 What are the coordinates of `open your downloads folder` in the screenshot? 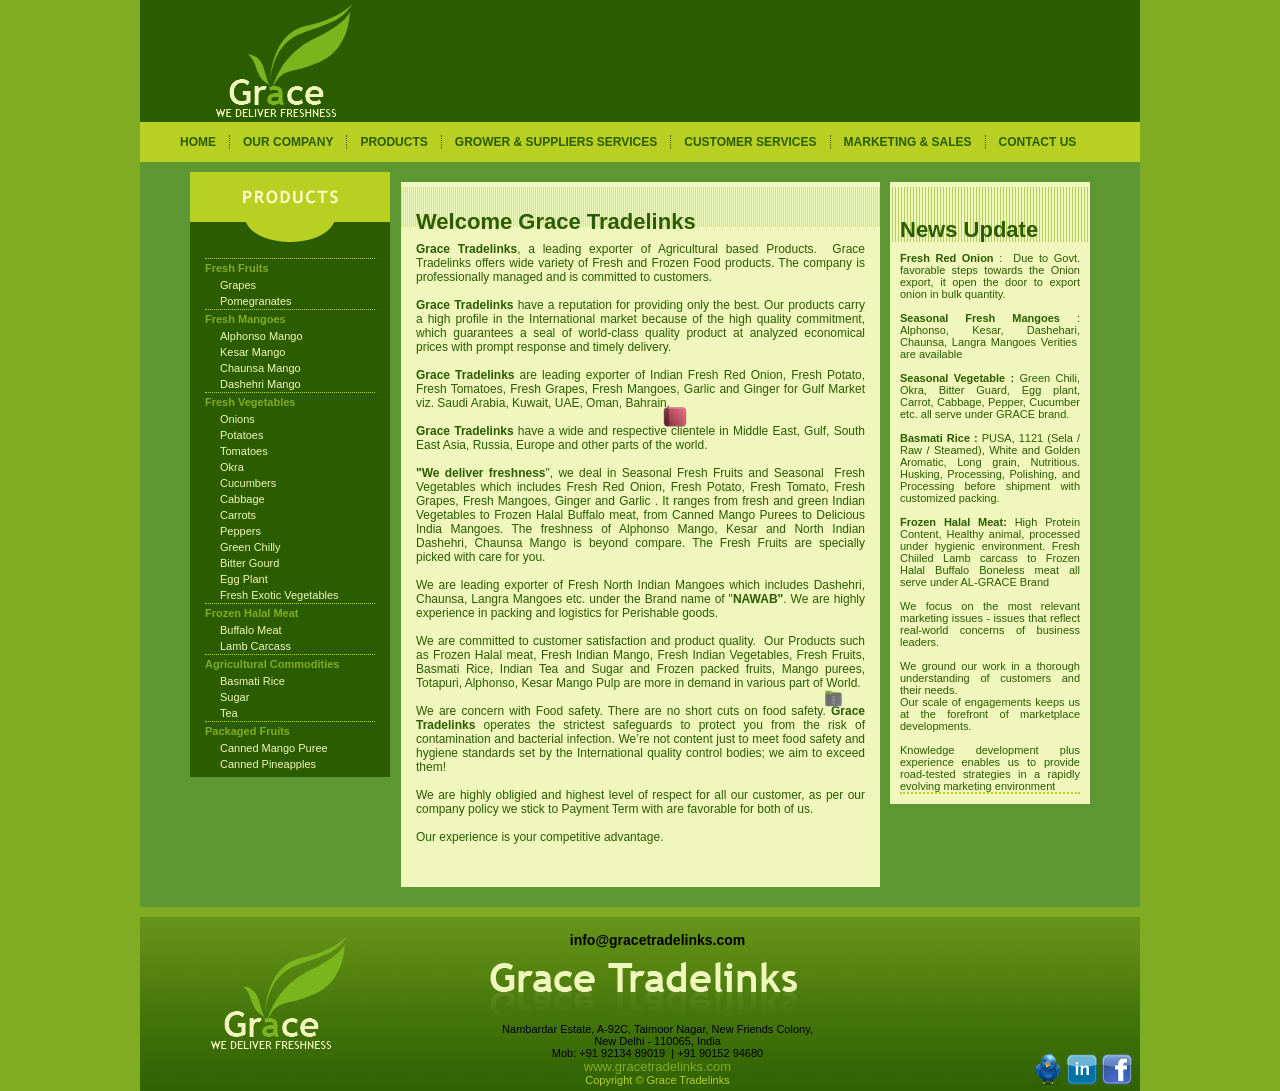 It's located at (833, 698).